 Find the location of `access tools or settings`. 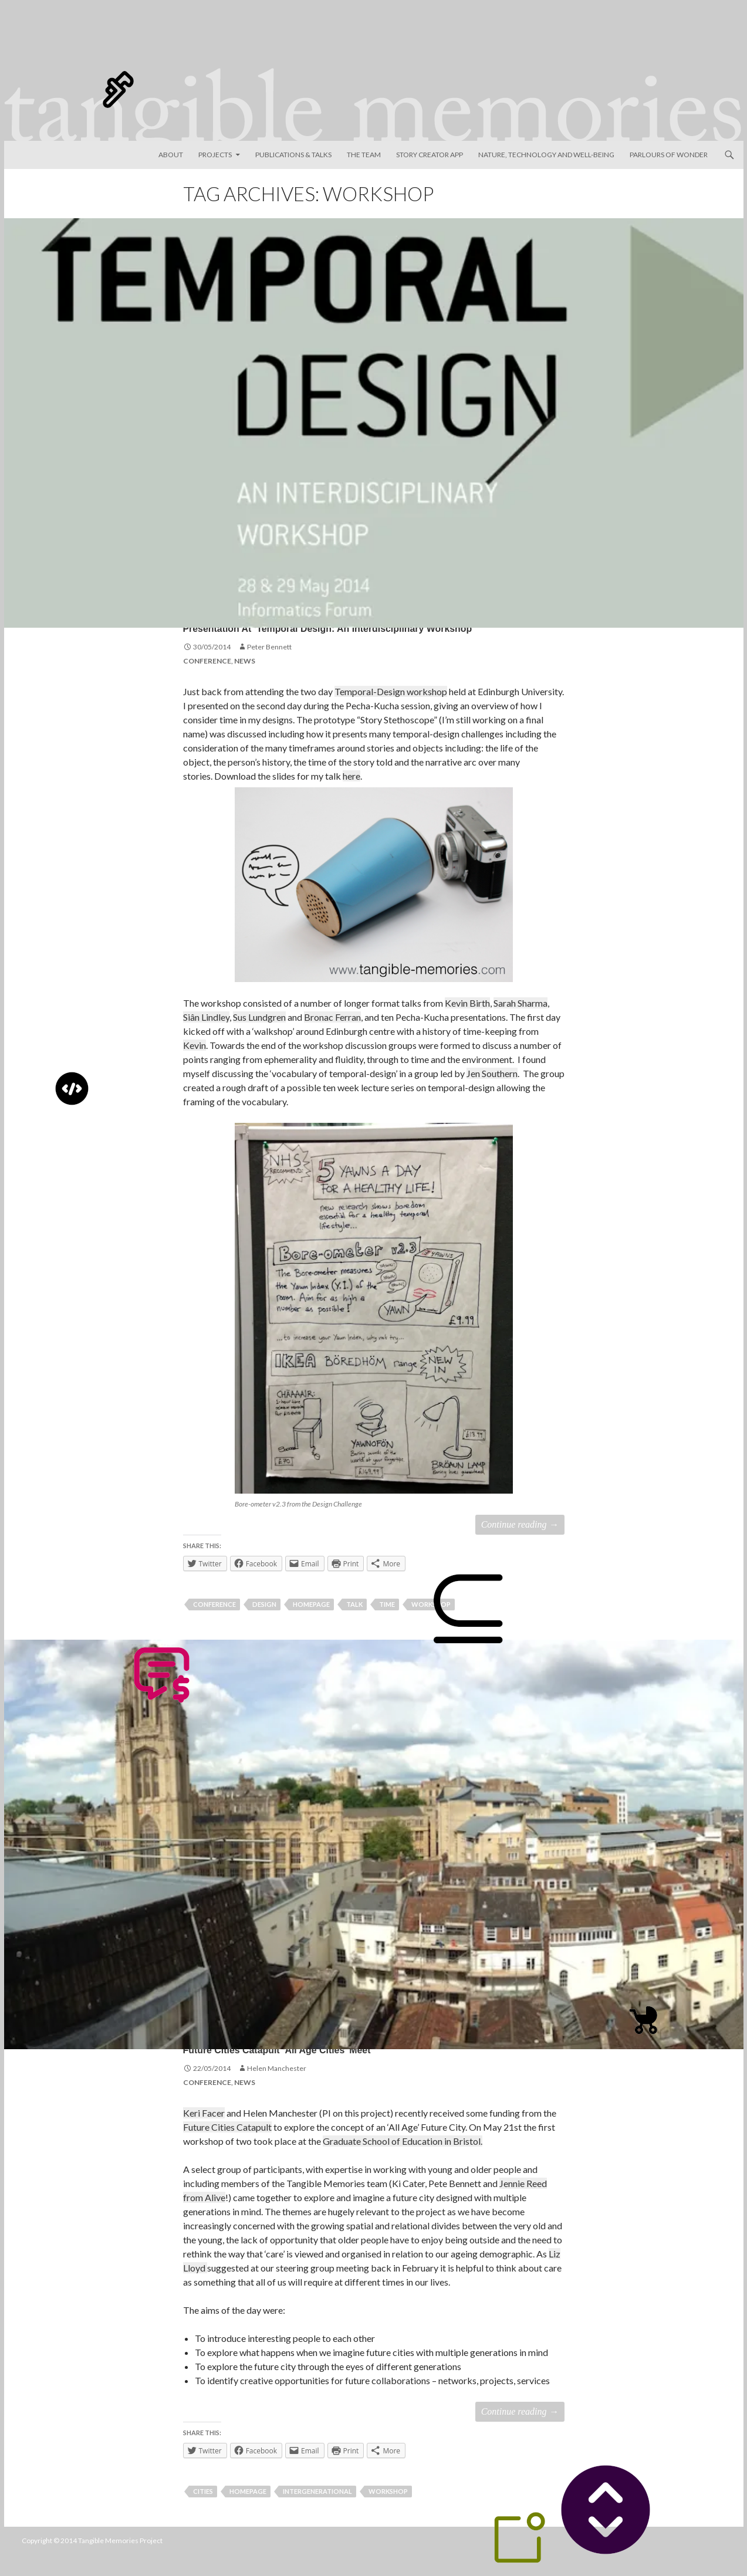

access tools or settings is located at coordinates (118, 90).